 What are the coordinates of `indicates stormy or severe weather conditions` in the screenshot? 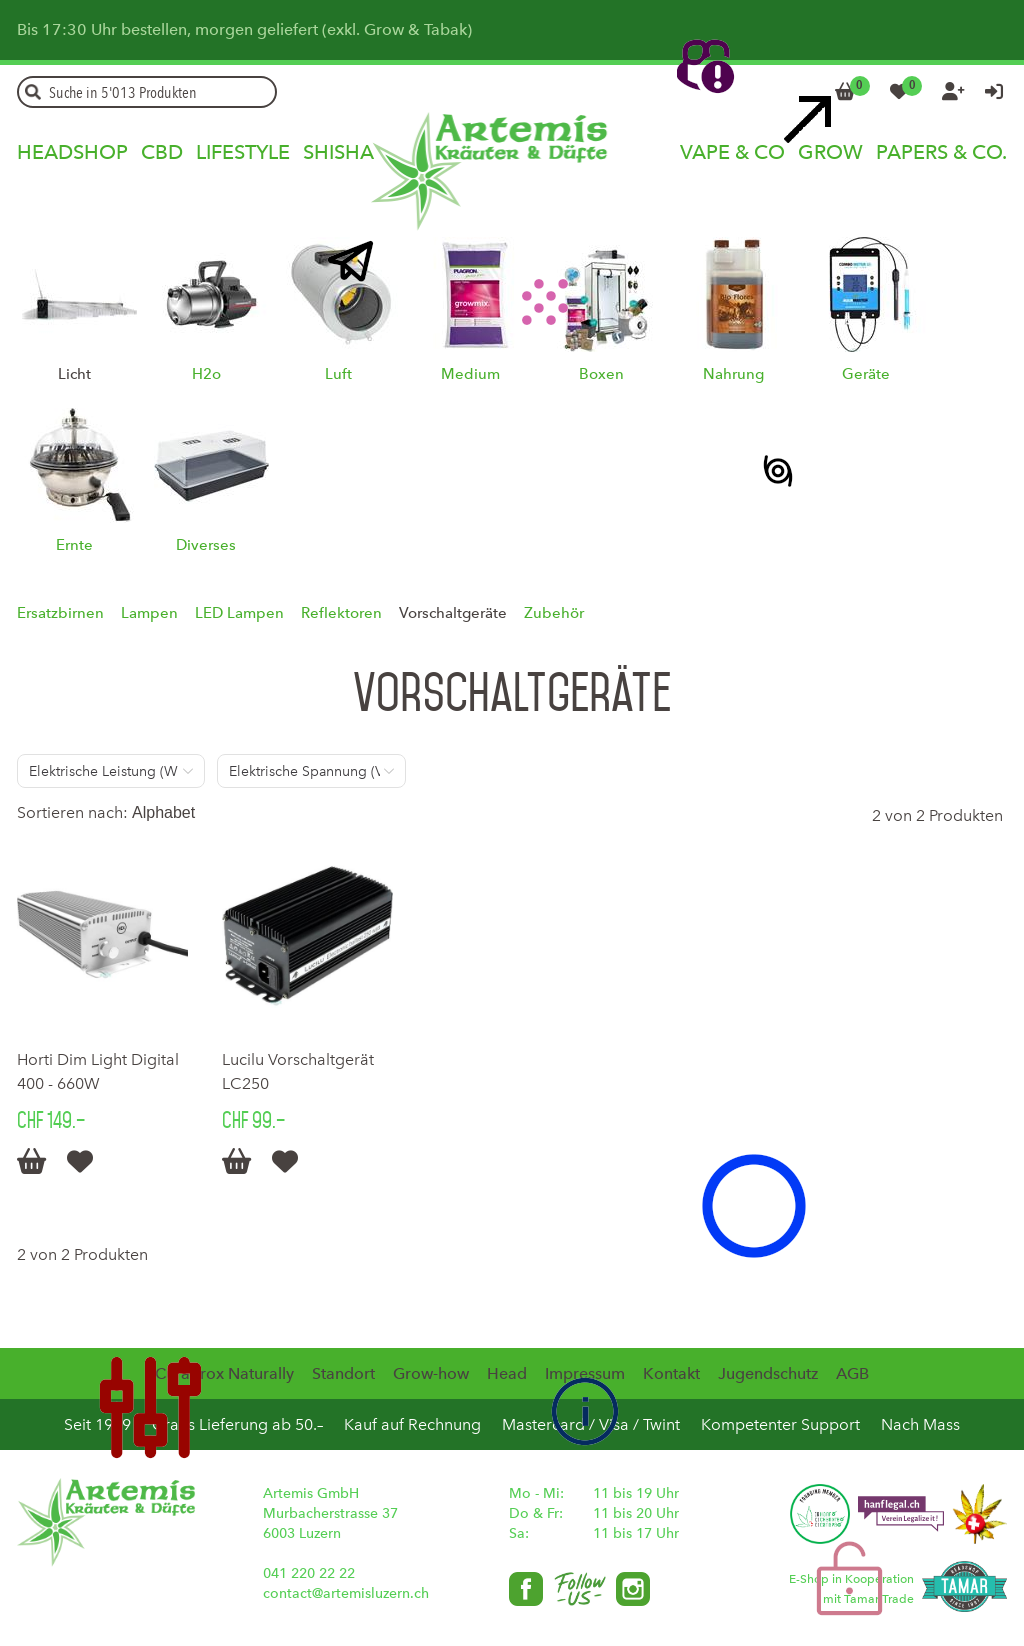 It's located at (778, 471).